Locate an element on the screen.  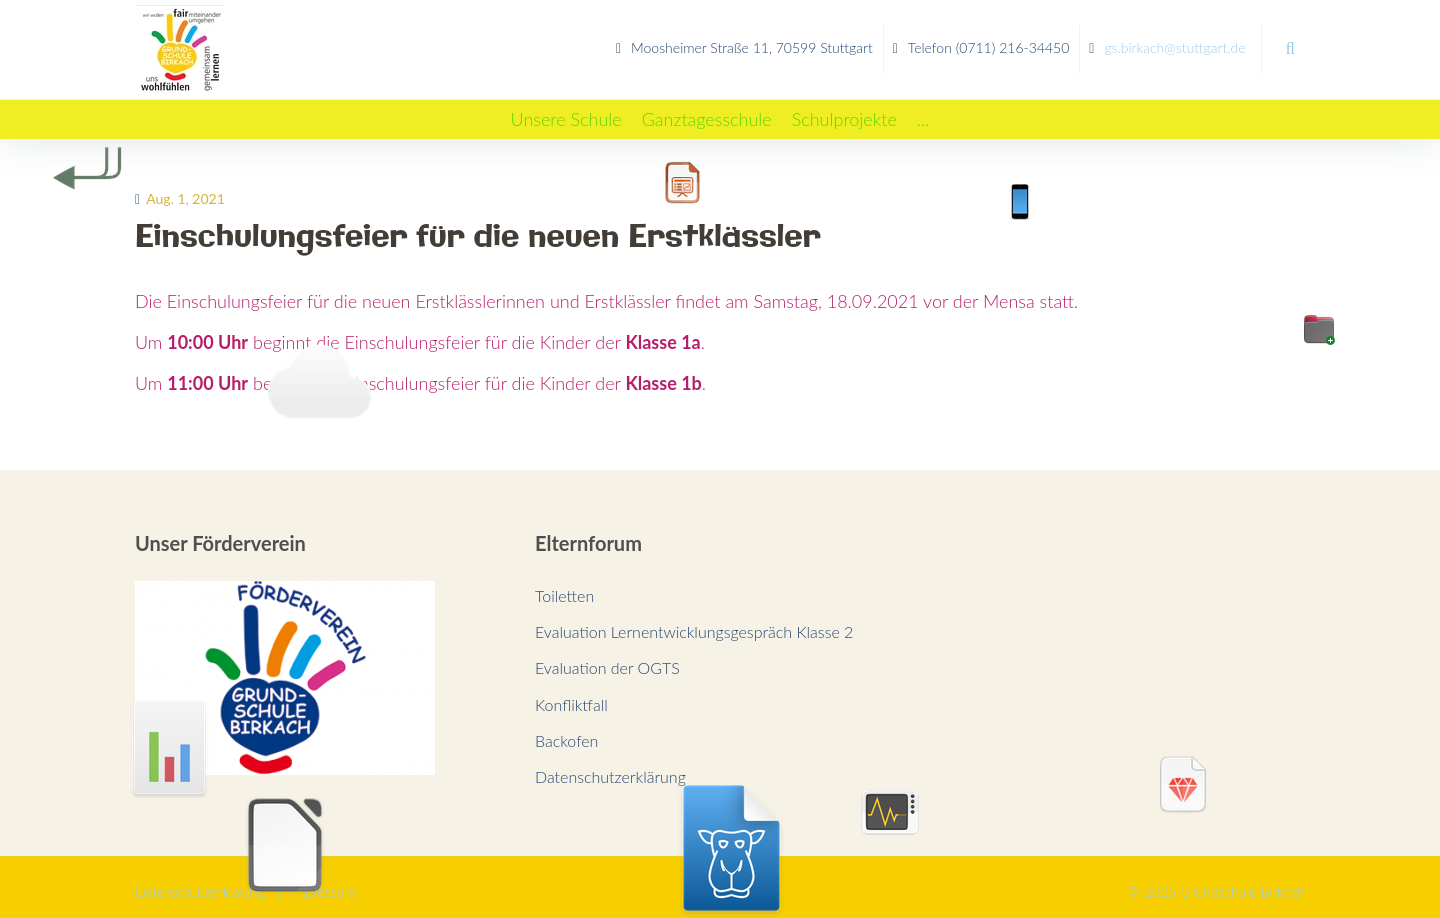
connected iPhone device is located at coordinates (1020, 202).